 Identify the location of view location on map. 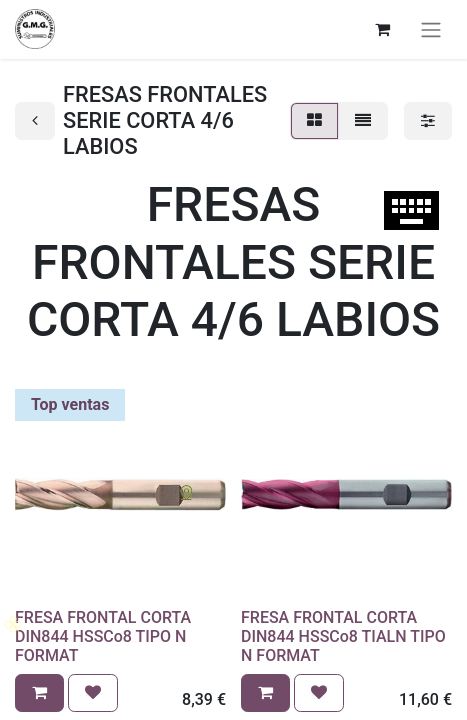
(186, 492).